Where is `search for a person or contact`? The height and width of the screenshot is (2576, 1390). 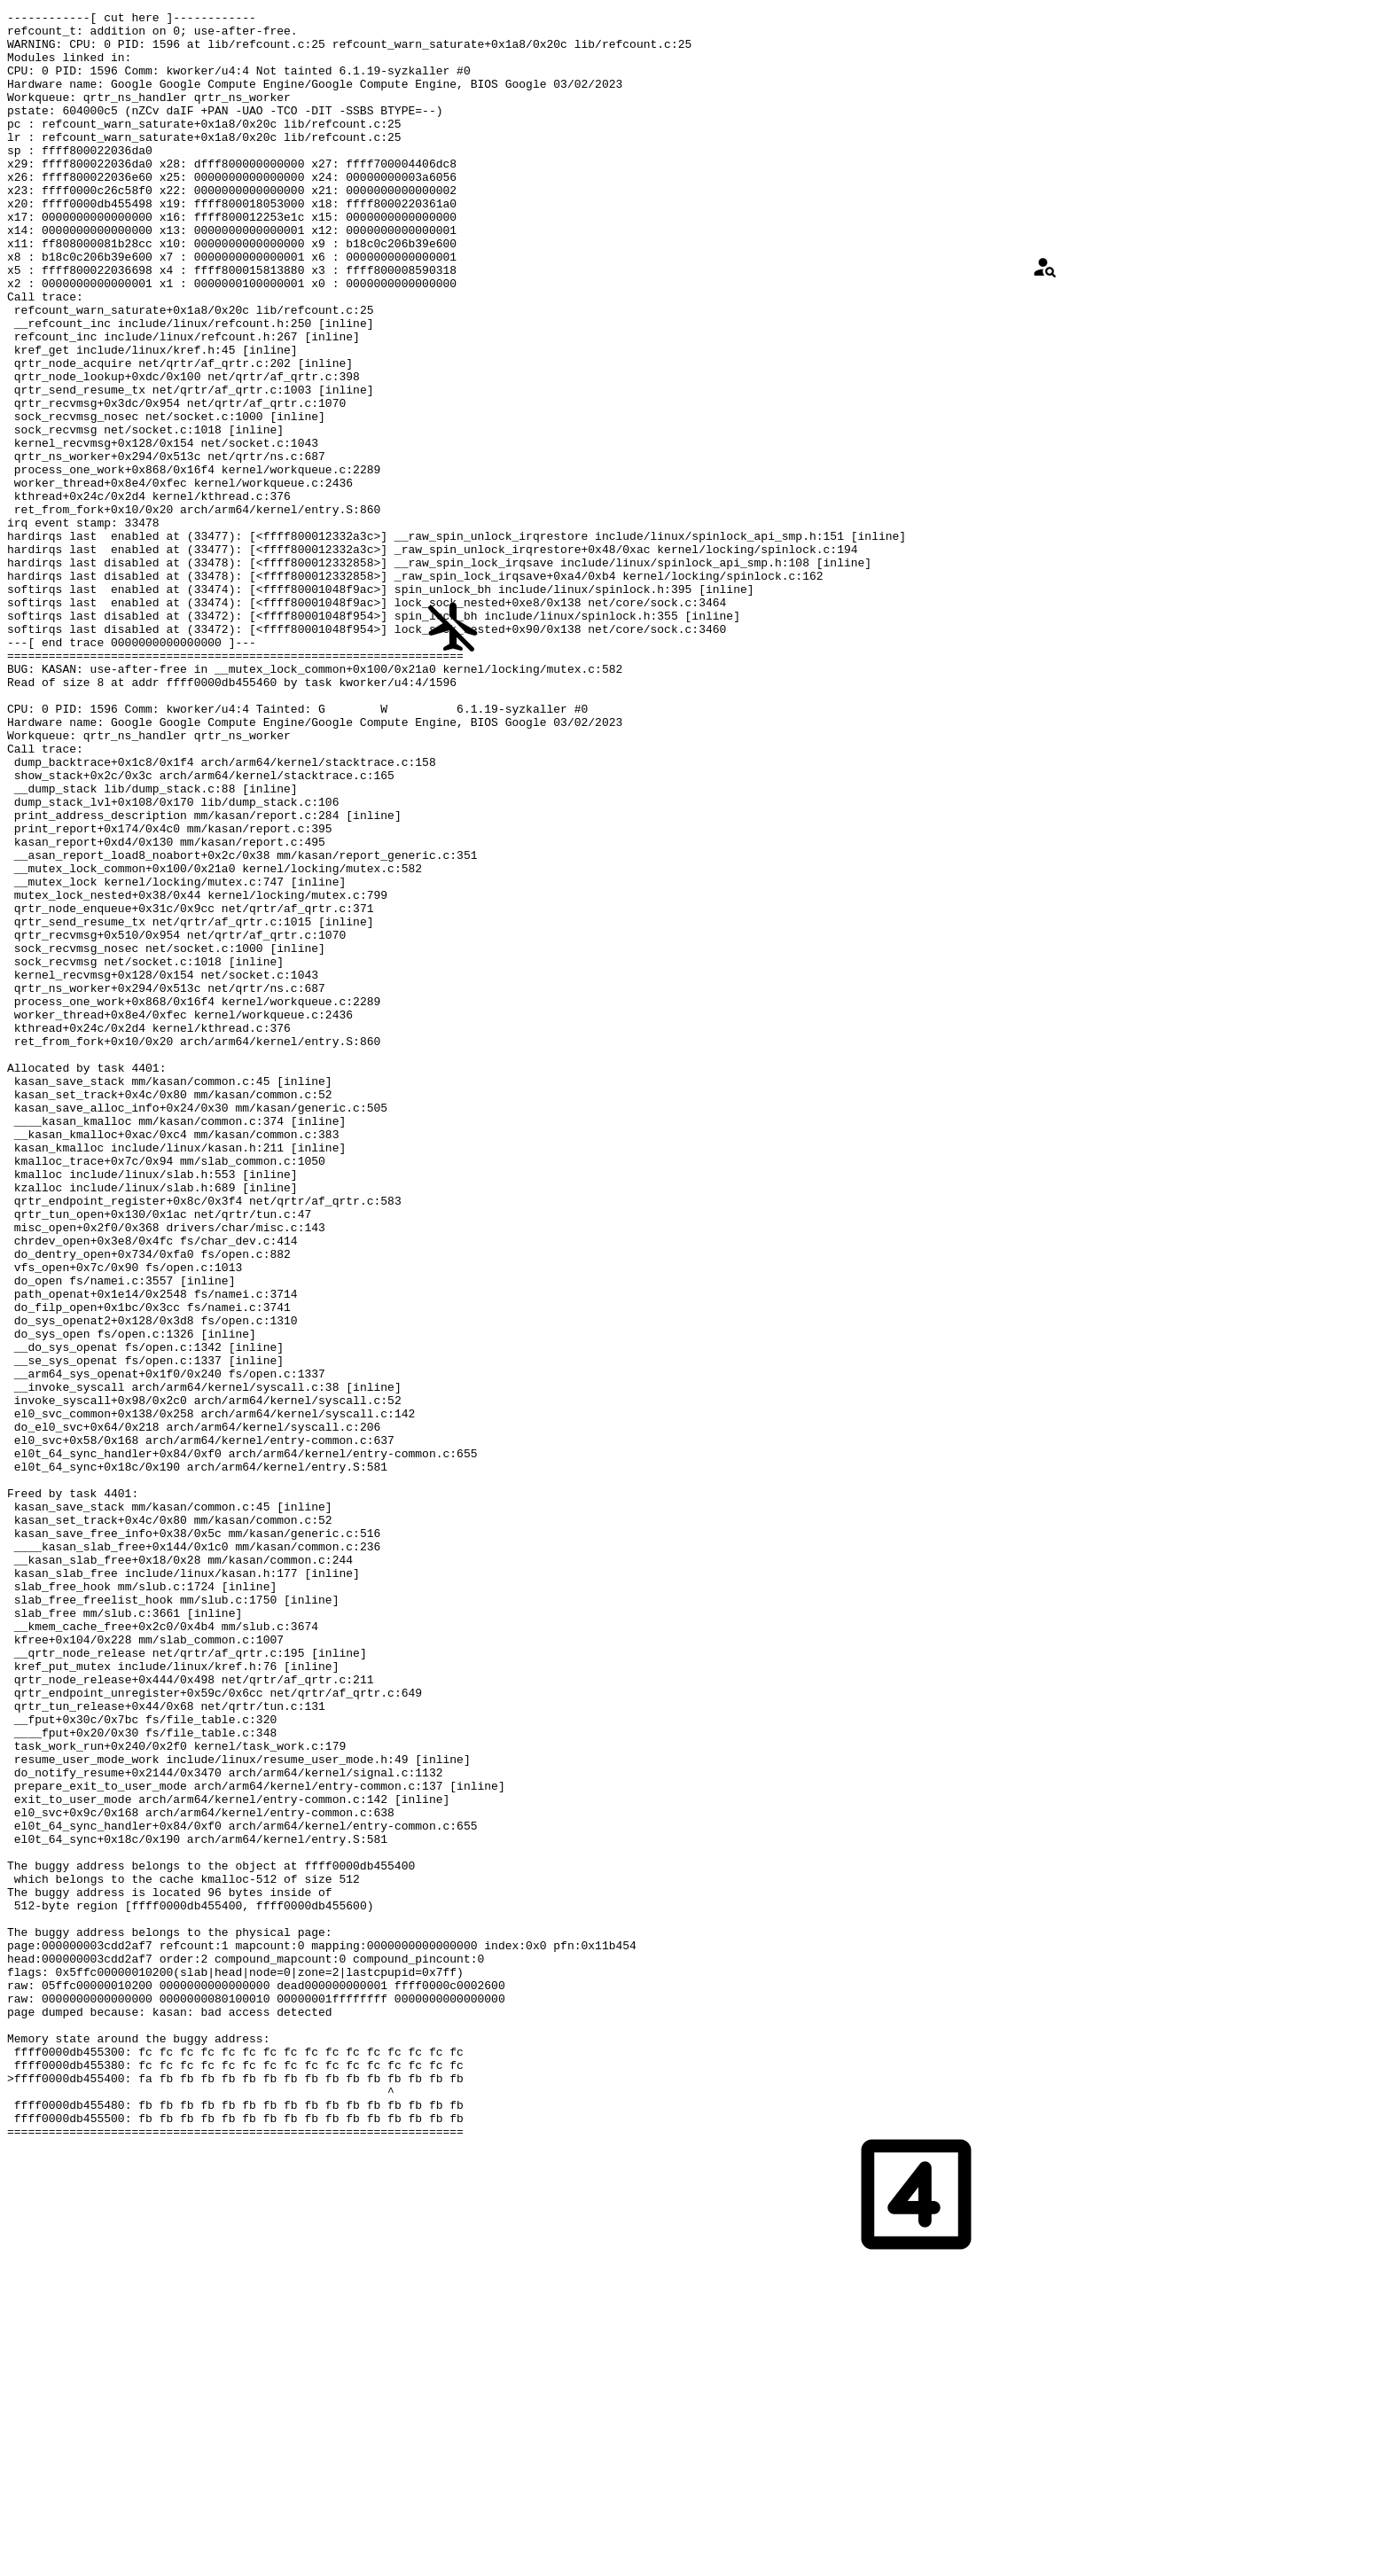
search for a person or contact is located at coordinates (1045, 267).